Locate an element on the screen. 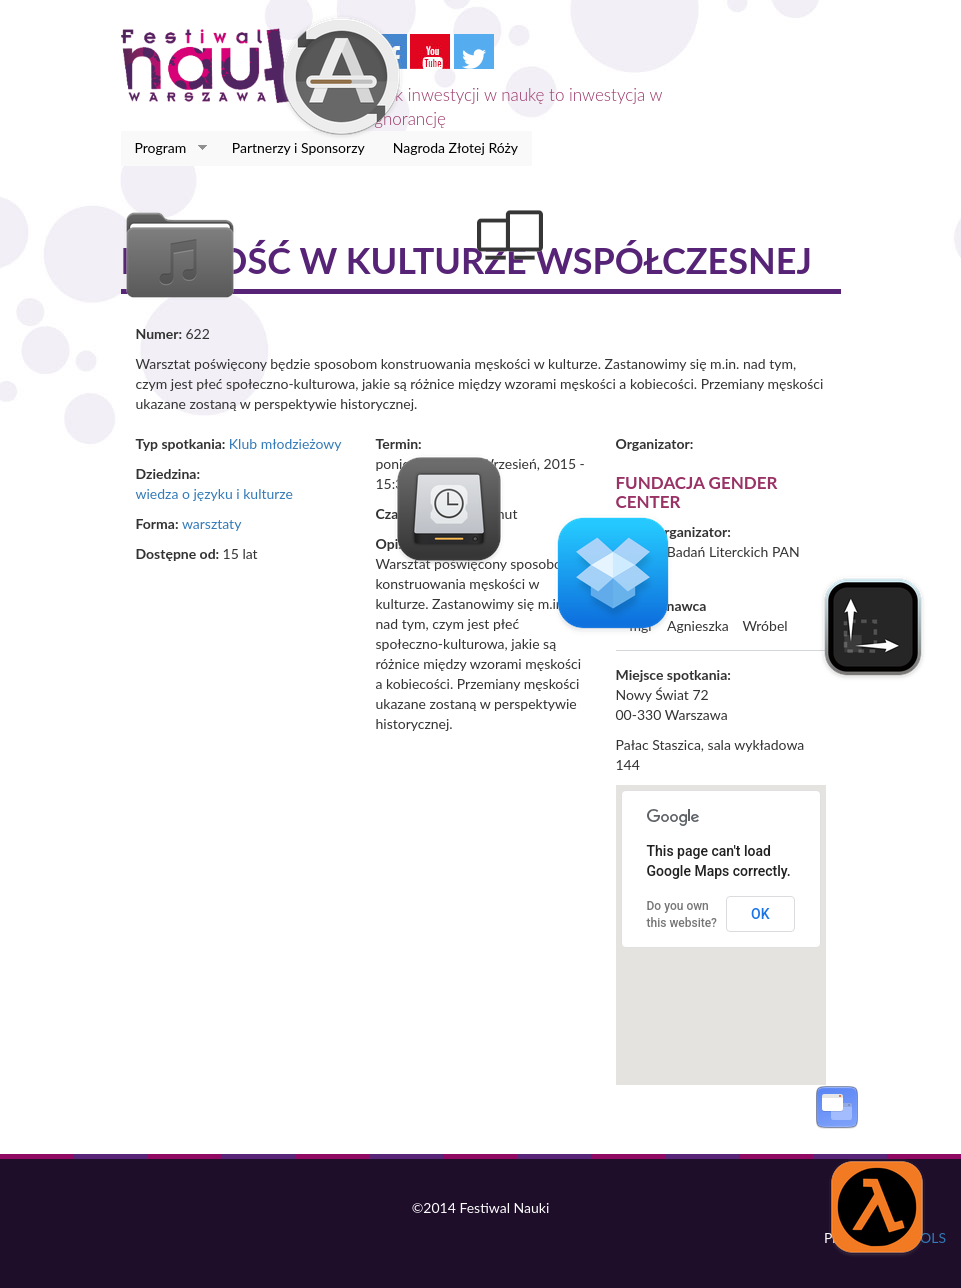 The image size is (961, 1288). launch half-life game is located at coordinates (877, 1207).